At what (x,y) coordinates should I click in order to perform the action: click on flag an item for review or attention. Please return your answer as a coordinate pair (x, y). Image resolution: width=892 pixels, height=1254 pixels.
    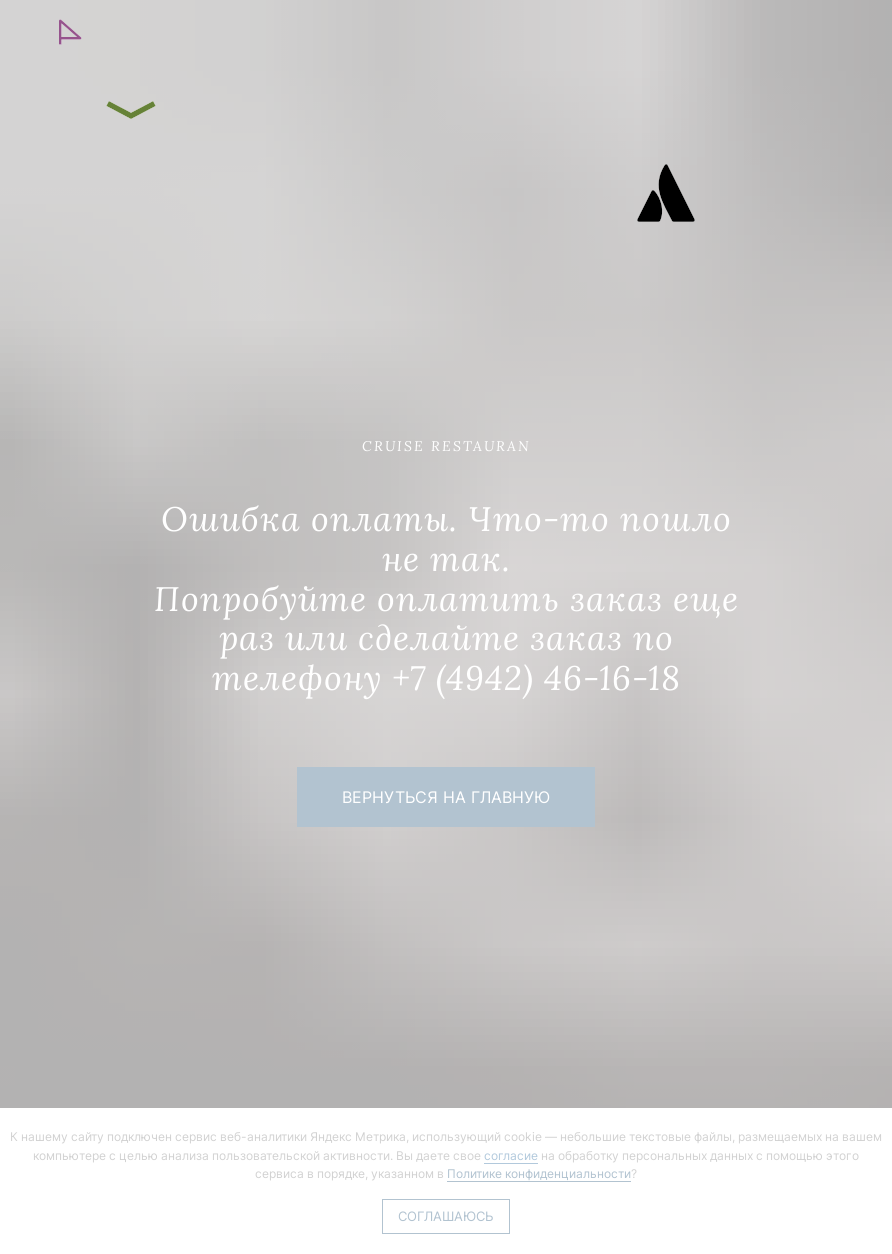
    Looking at the image, I should click on (69, 32).